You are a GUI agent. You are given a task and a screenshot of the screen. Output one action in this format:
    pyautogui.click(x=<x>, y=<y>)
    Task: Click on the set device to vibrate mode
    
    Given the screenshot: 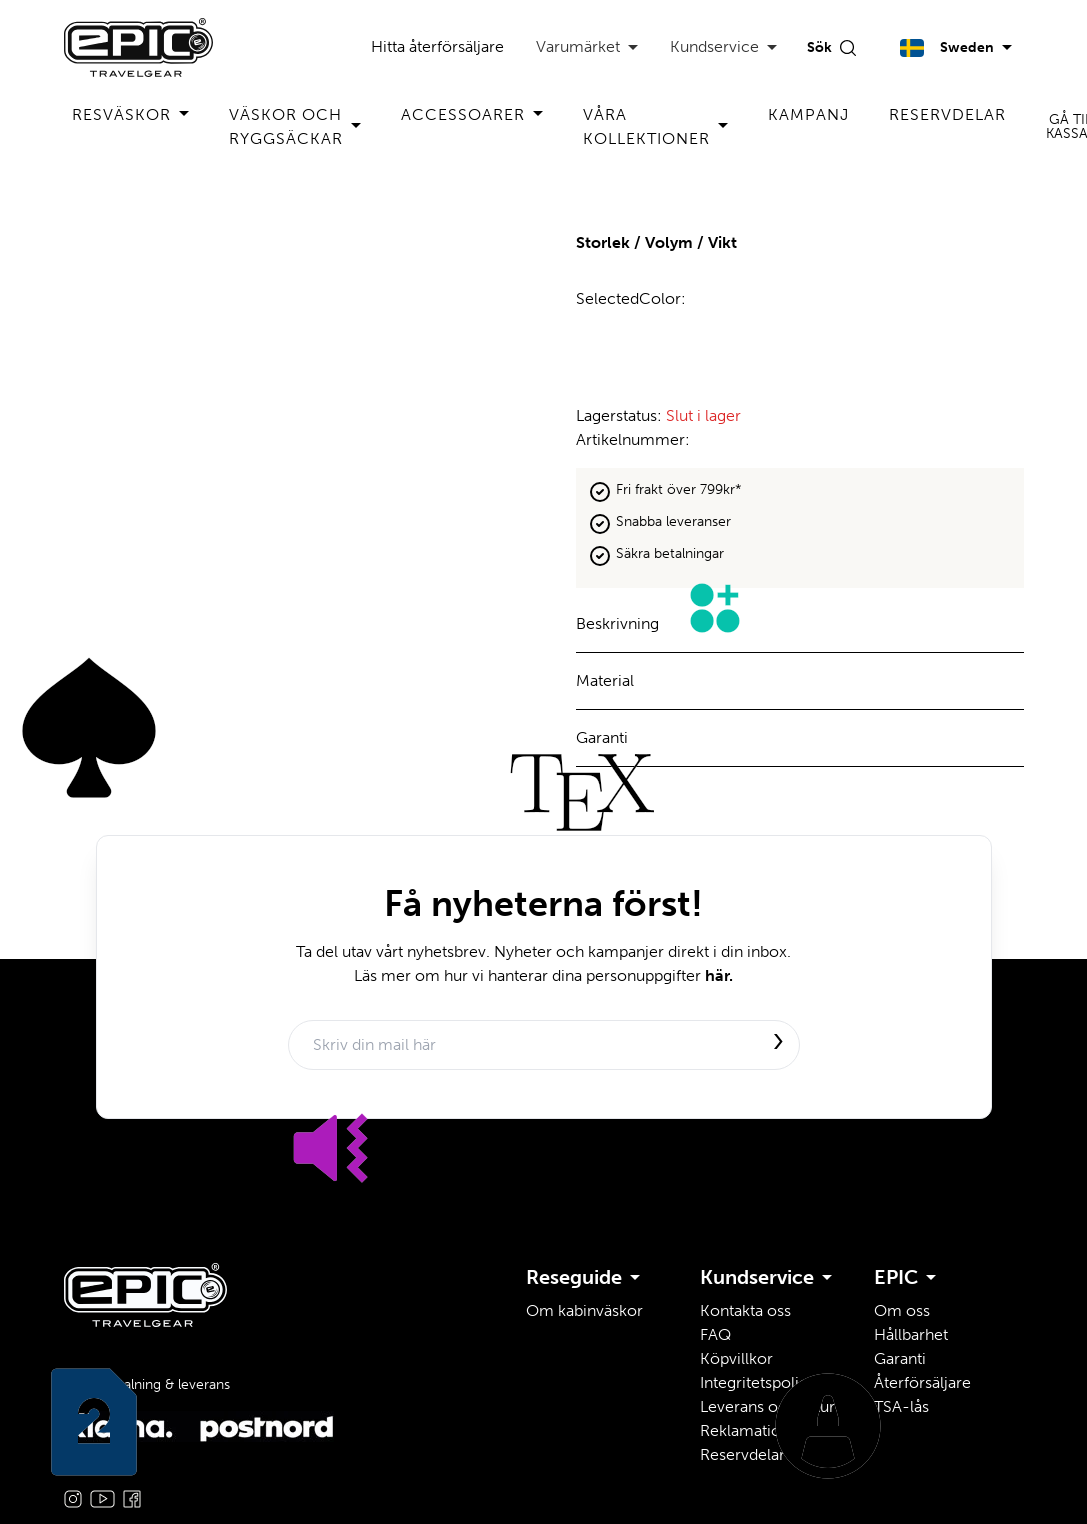 What is the action you would take?
    pyautogui.click(x=333, y=1148)
    